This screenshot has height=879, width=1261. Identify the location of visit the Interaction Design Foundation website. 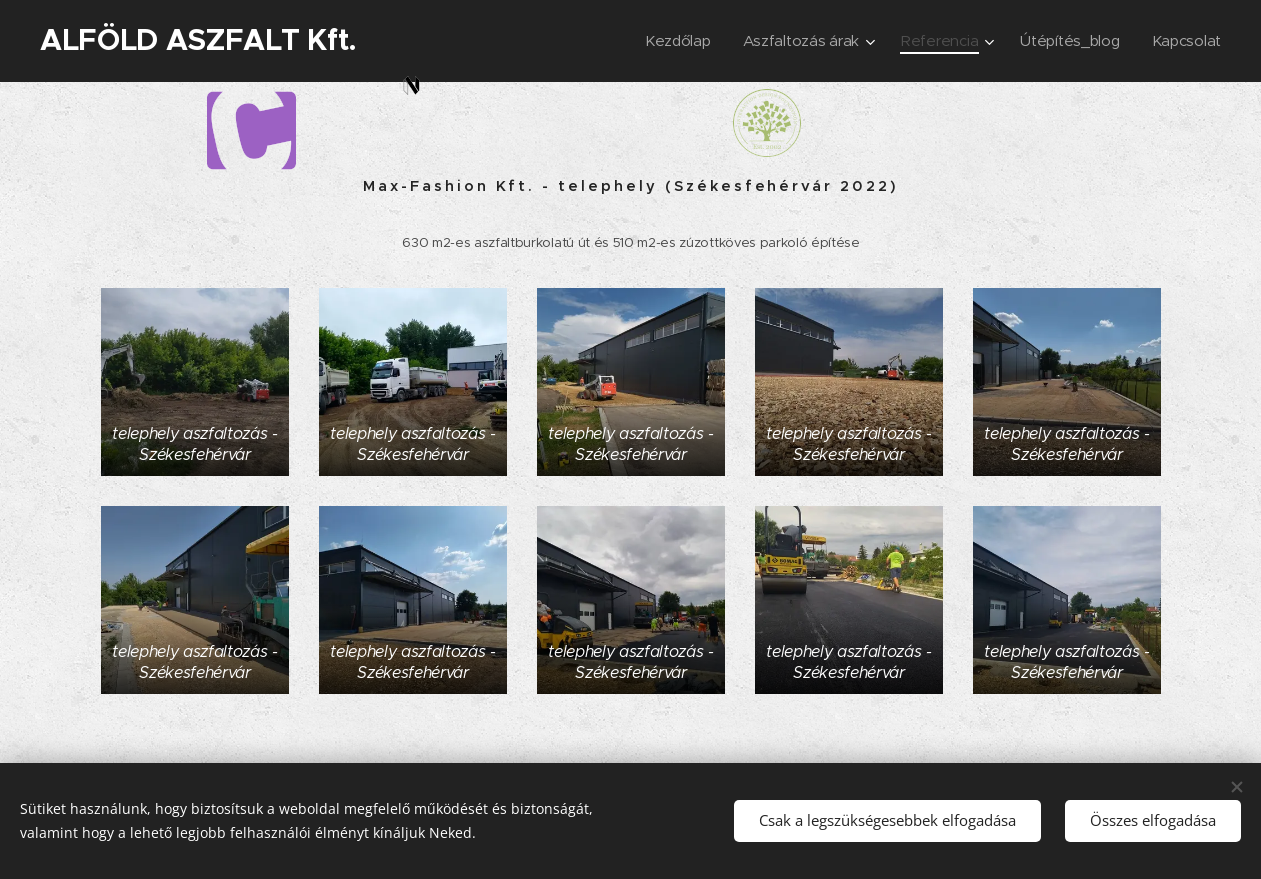
(767, 123).